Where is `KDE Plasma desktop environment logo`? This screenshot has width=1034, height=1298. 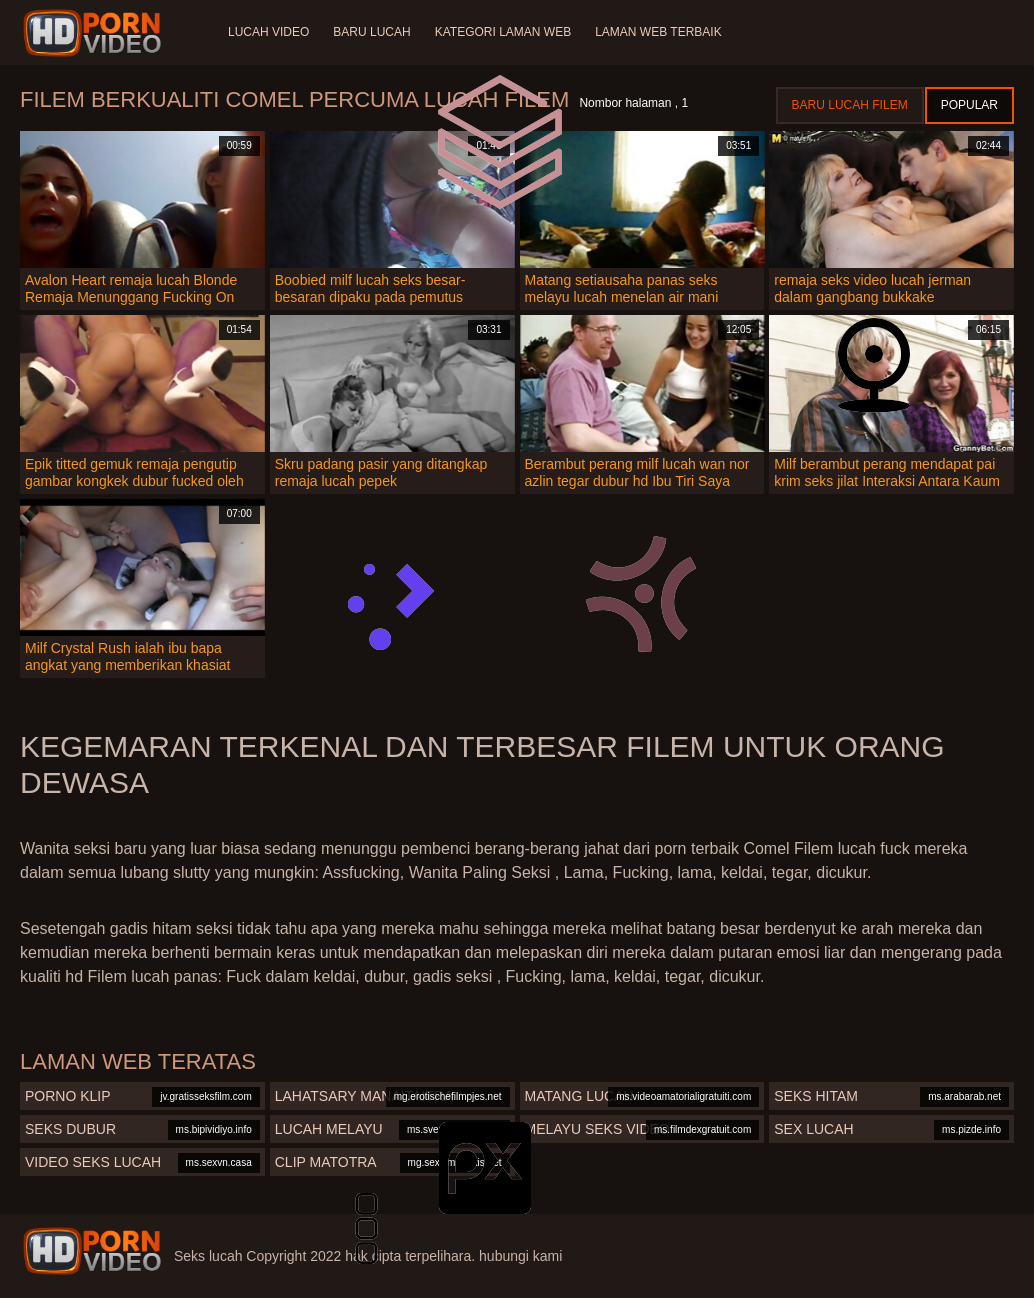
KDE Plasma desktop environment logo is located at coordinates (391, 607).